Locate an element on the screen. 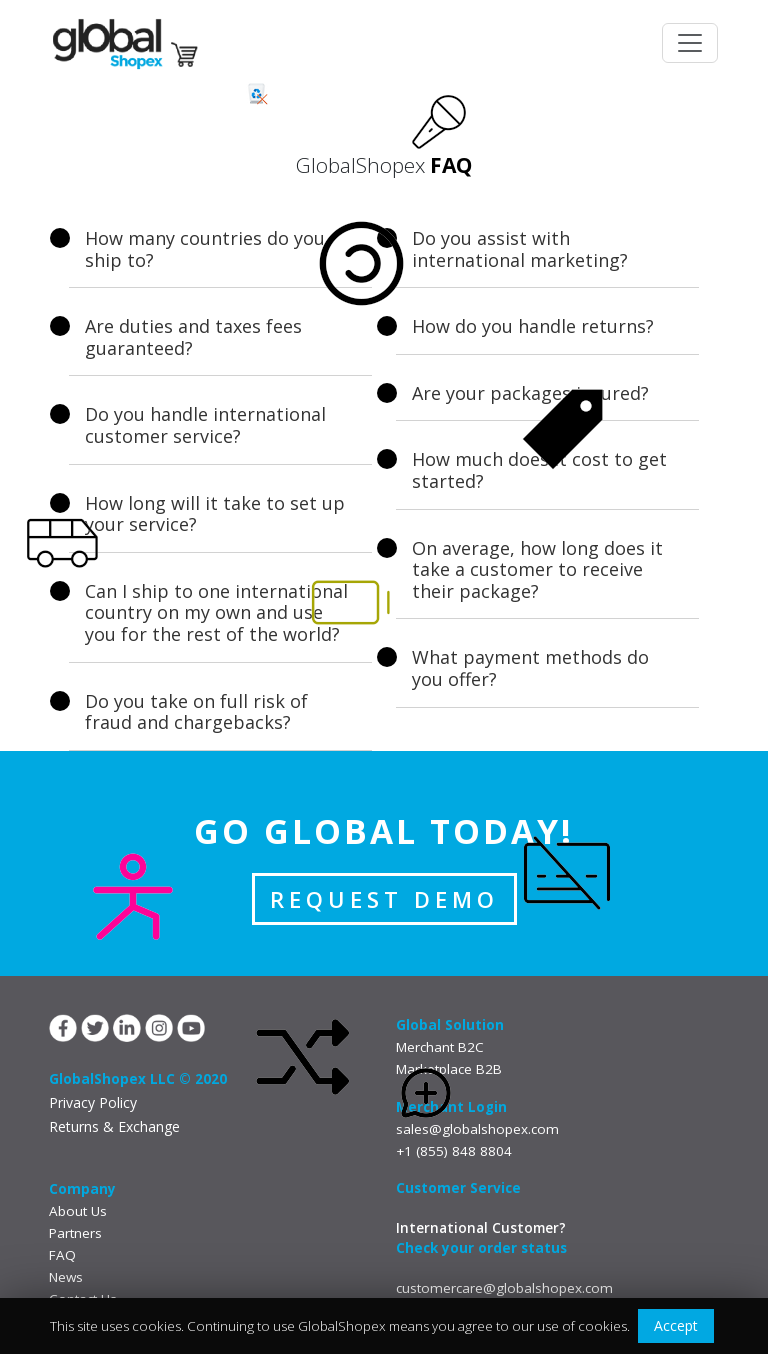  start a new conversation is located at coordinates (426, 1093).